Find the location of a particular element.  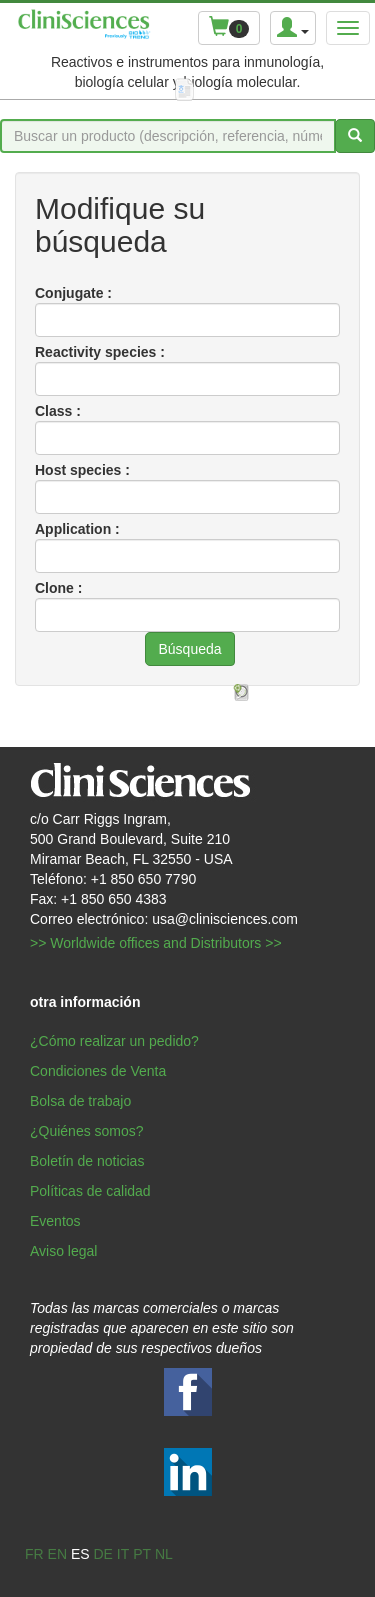

launch ubiquity disk installer is located at coordinates (241, 692).